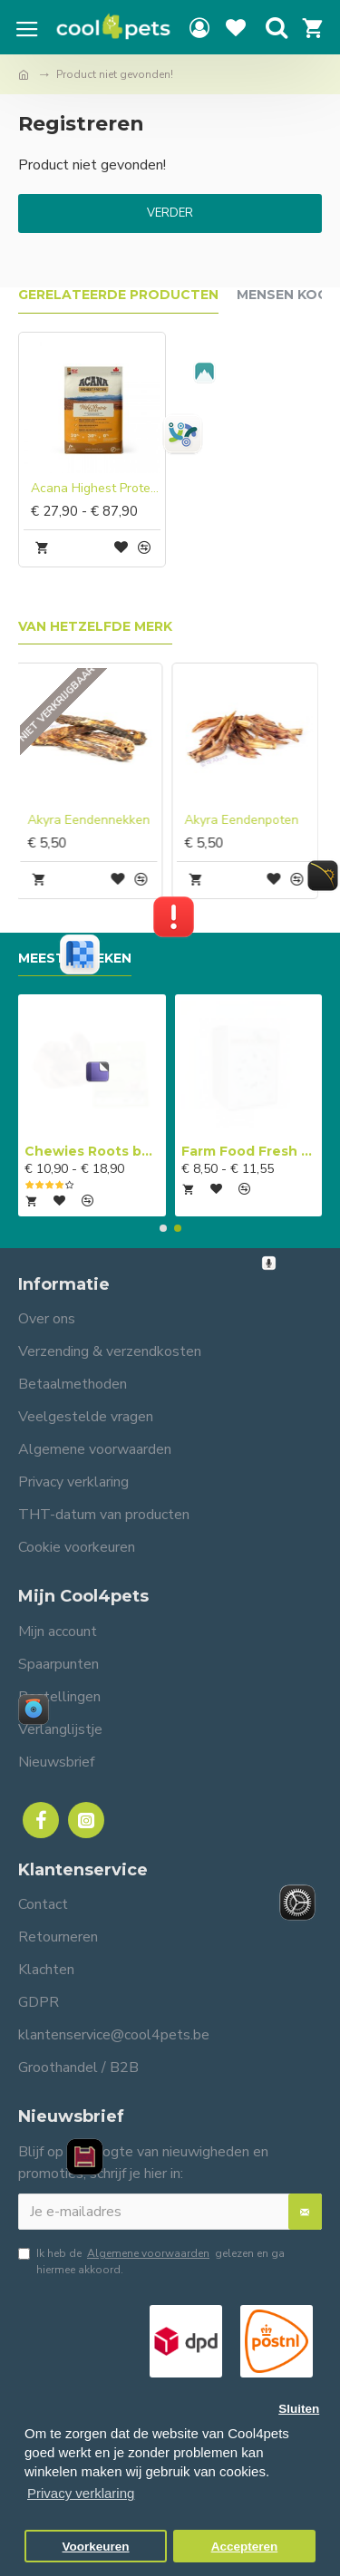 Image resolution: width=340 pixels, height=2576 pixels. What do you see at coordinates (84, 2156) in the screenshot?
I see `launch inscryption game` at bounding box center [84, 2156].